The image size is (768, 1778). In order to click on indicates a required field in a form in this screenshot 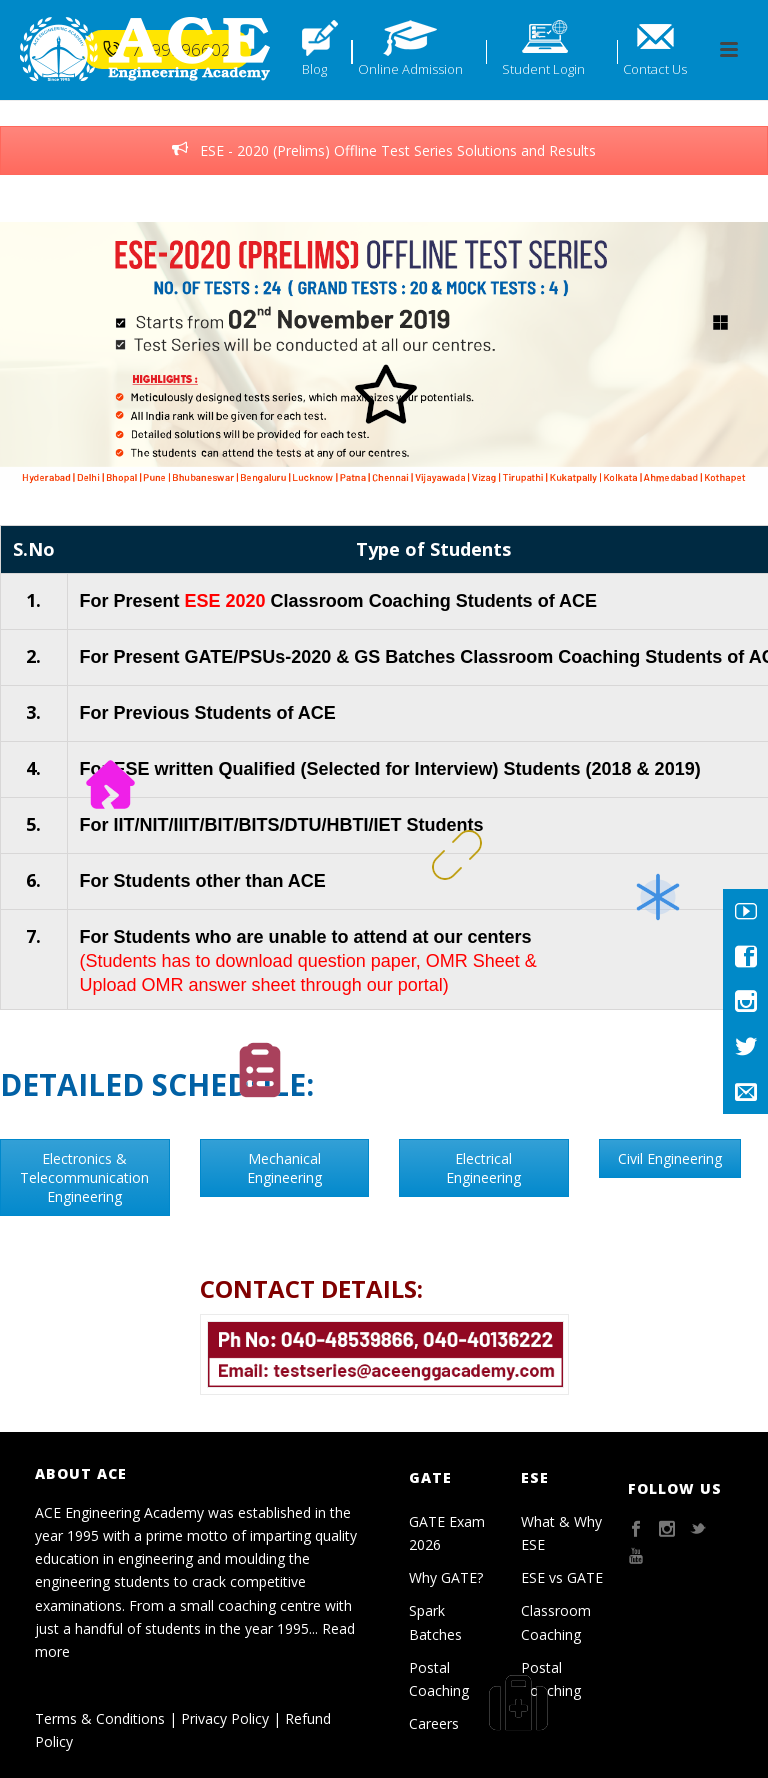, I will do `click(658, 897)`.